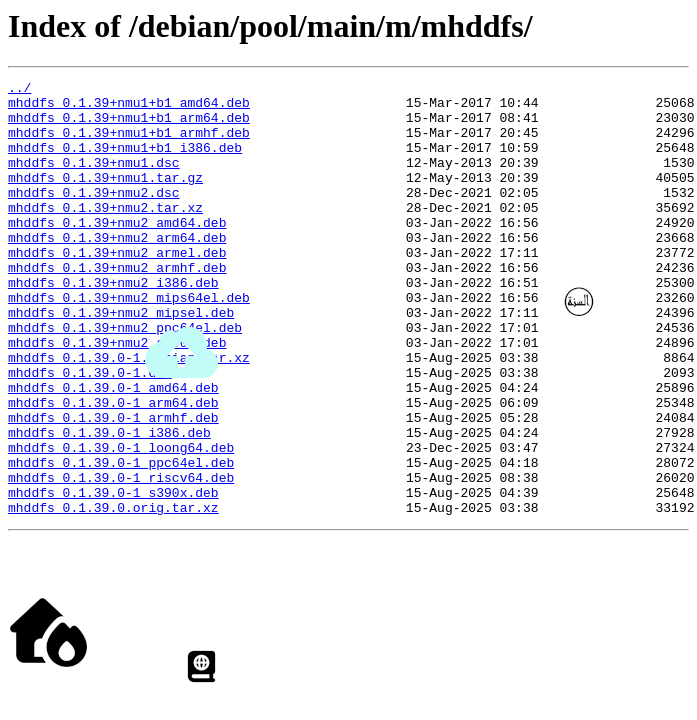  I want to click on report a fire emergency at a residence, so click(46, 630).